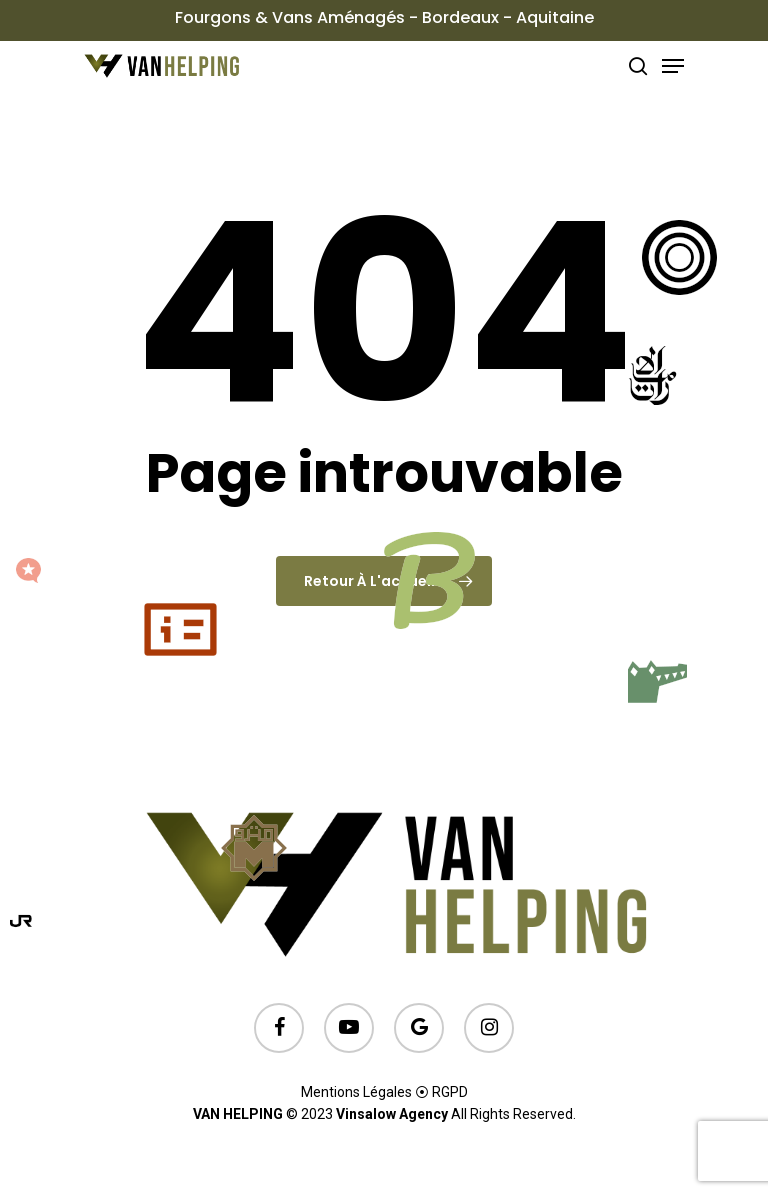 The height and width of the screenshot is (1195, 768). What do you see at coordinates (21, 921) in the screenshot?
I see `JR Group company logo` at bounding box center [21, 921].